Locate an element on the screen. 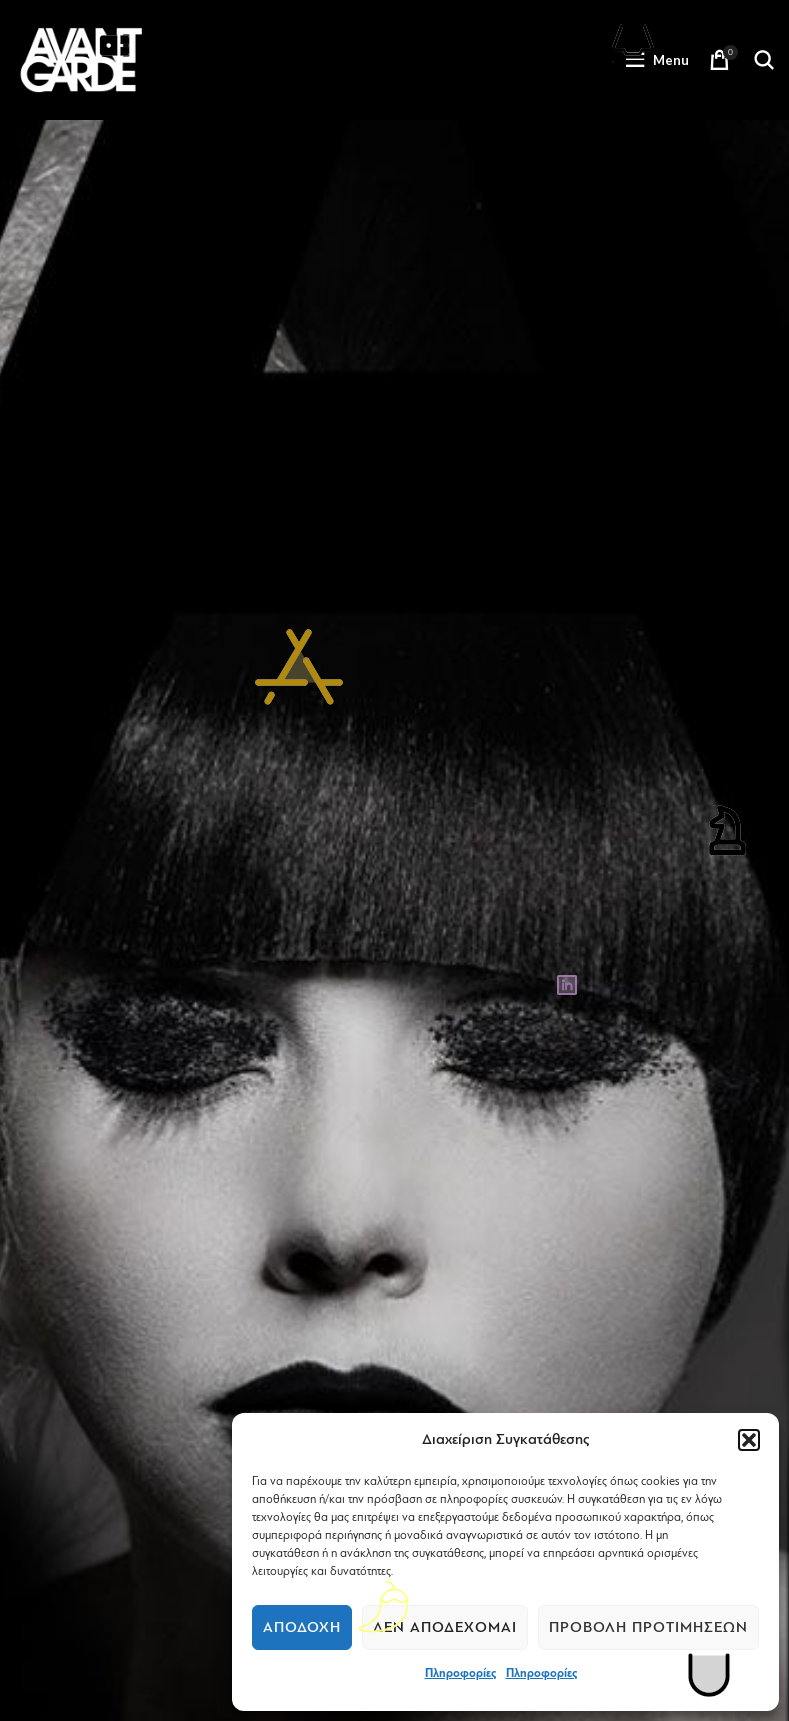  open the app store is located at coordinates (299, 670).